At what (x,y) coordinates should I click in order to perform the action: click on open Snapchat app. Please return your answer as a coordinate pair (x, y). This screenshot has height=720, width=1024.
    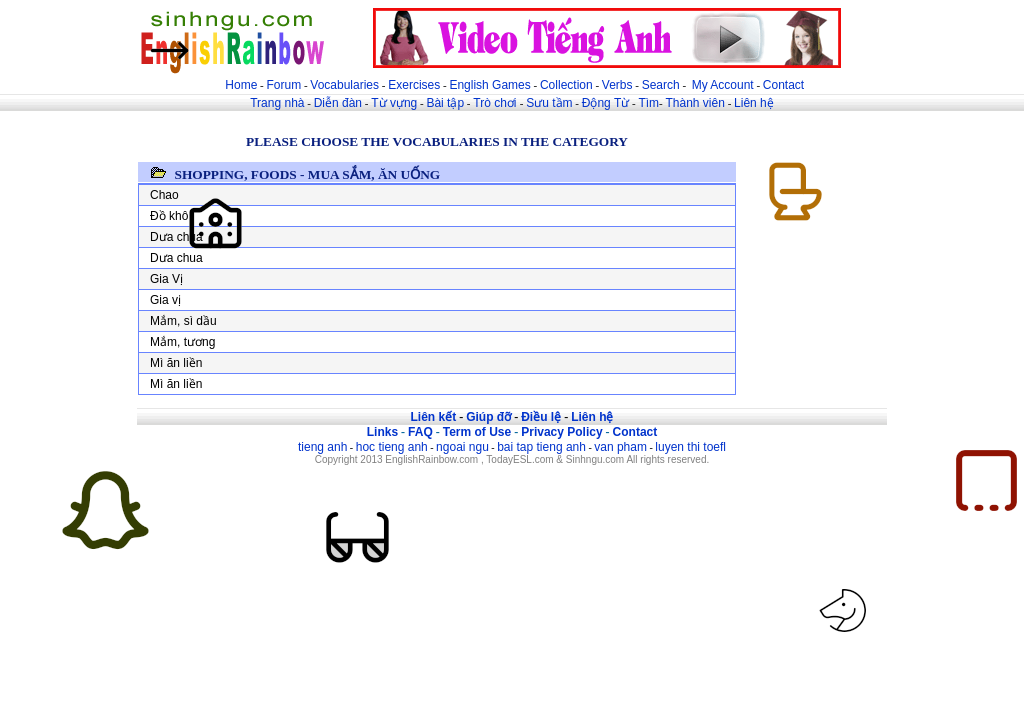
    Looking at the image, I should click on (105, 511).